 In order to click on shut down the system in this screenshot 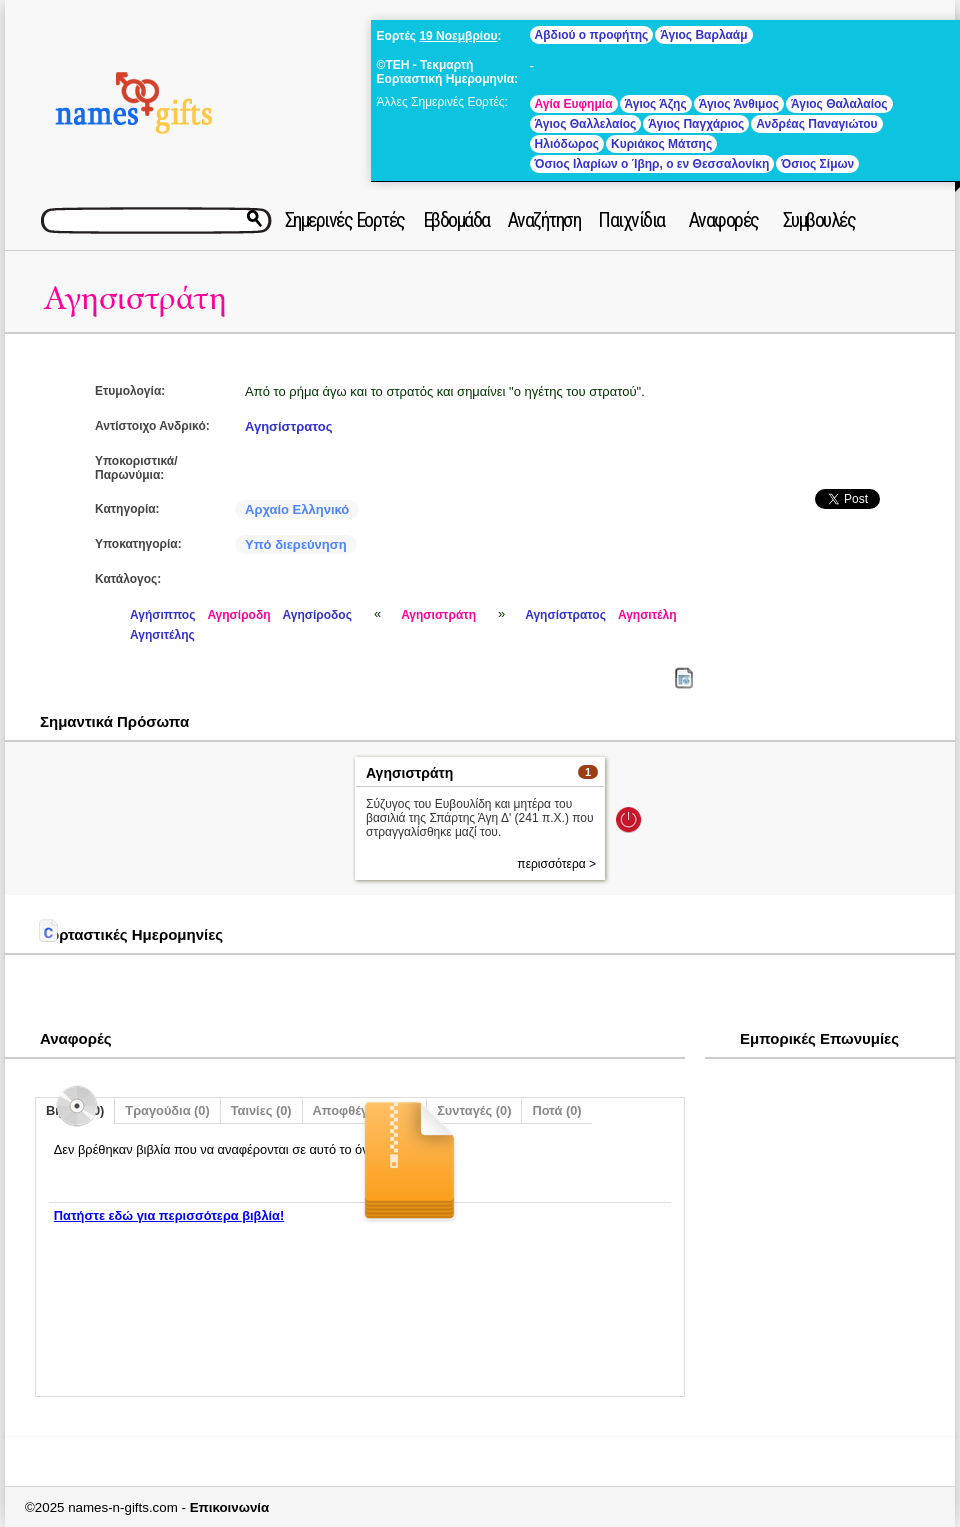, I will do `click(629, 820)`.